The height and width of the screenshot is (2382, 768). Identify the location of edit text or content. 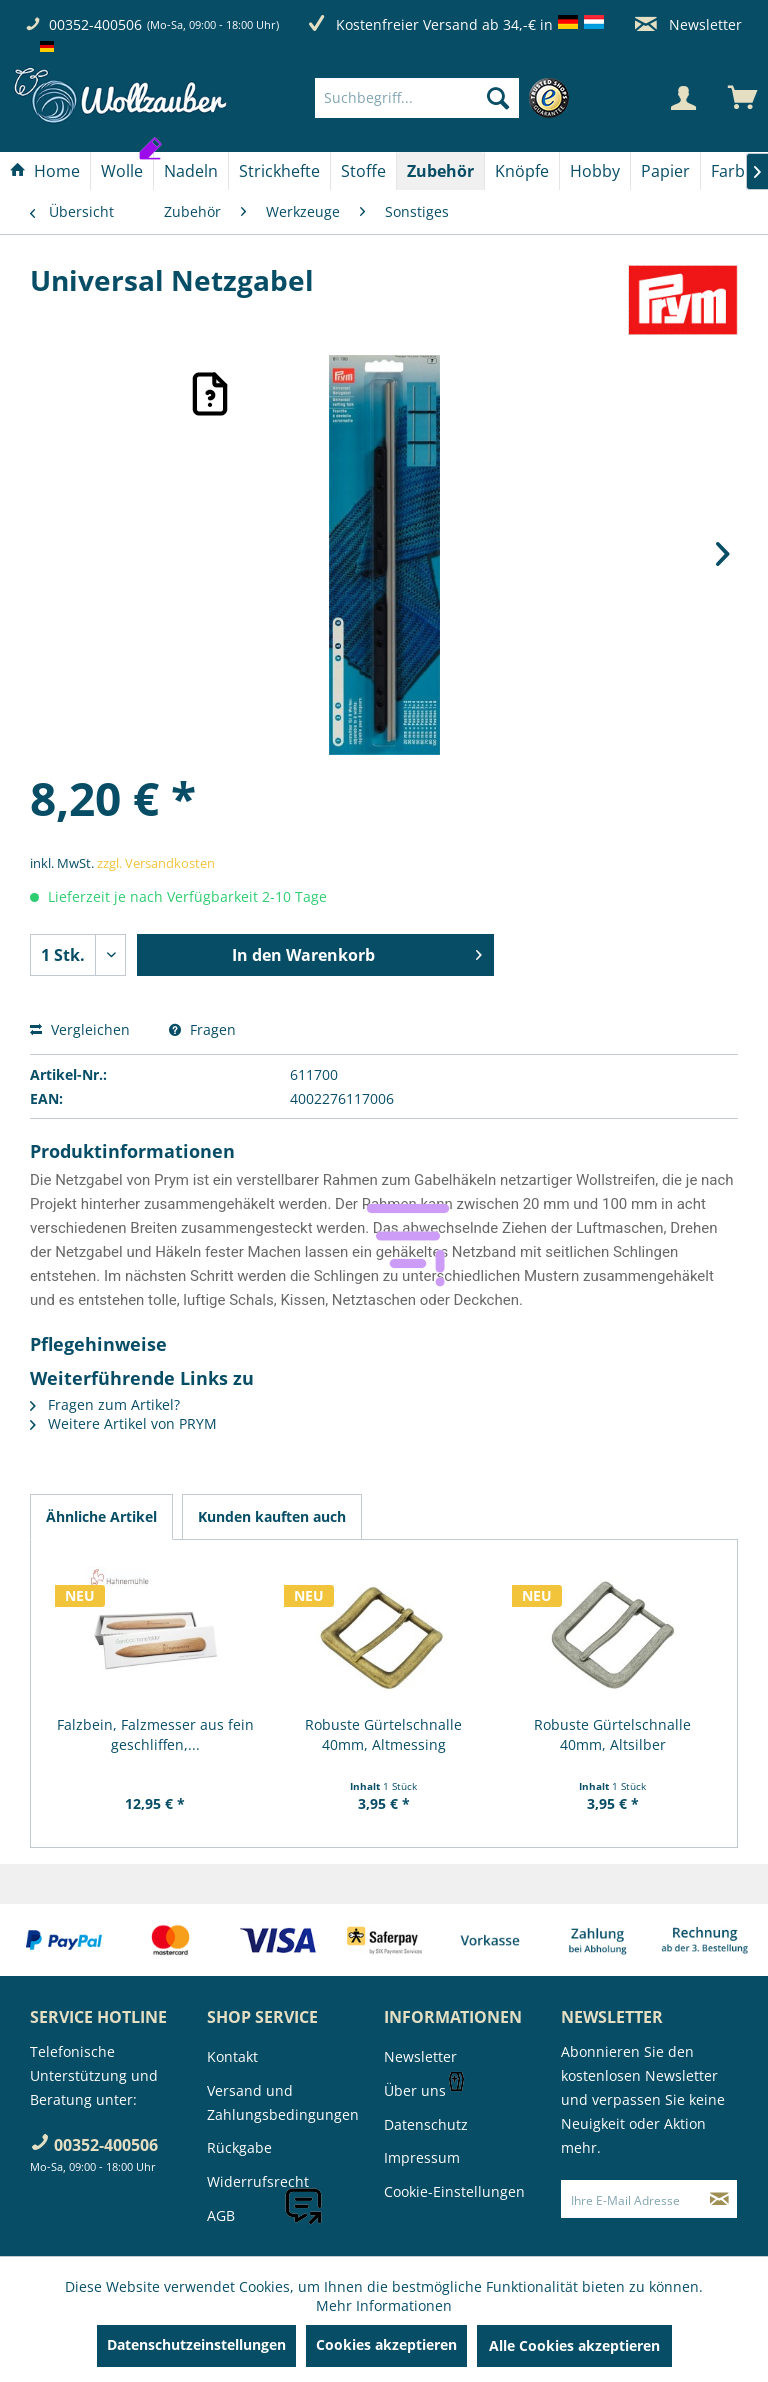
(150, 149).